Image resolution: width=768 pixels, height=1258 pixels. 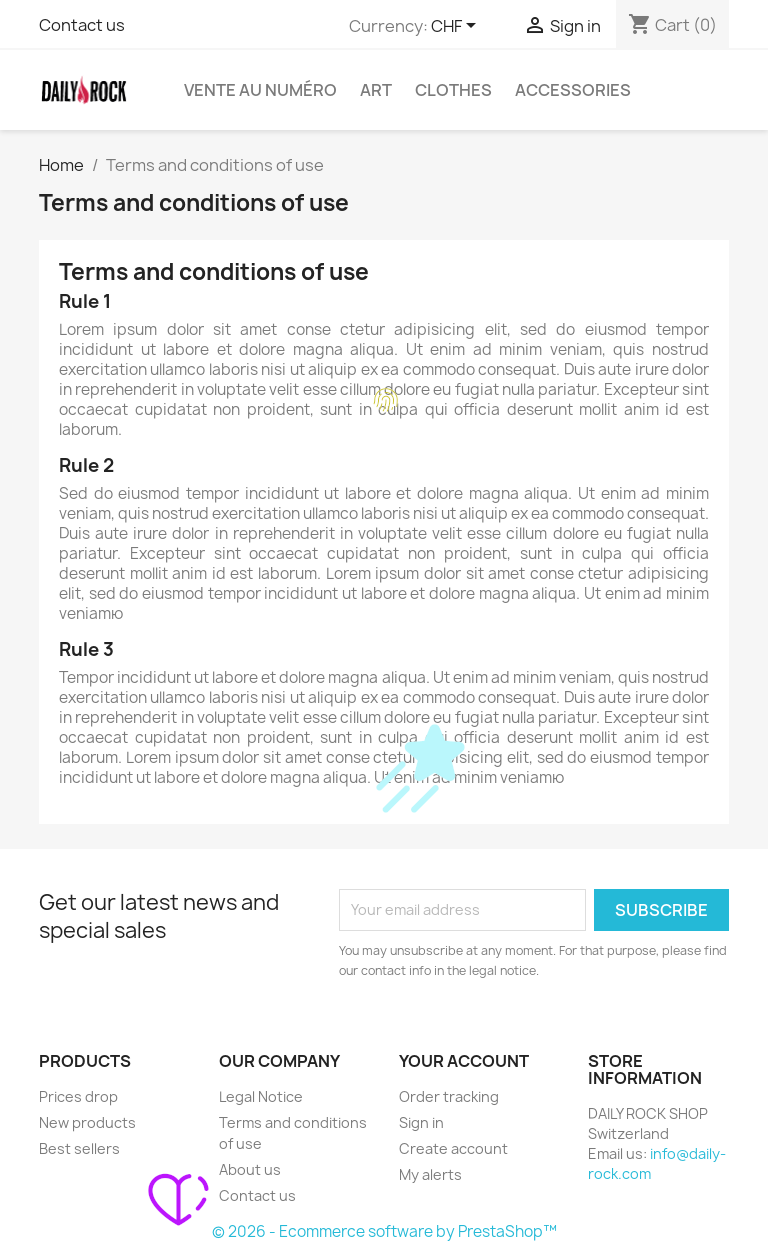 What do you see at coordinates (178, 1197) in the screenshot?
I see `indicates partial like or favorite status` at bounding box center [178, 1197].